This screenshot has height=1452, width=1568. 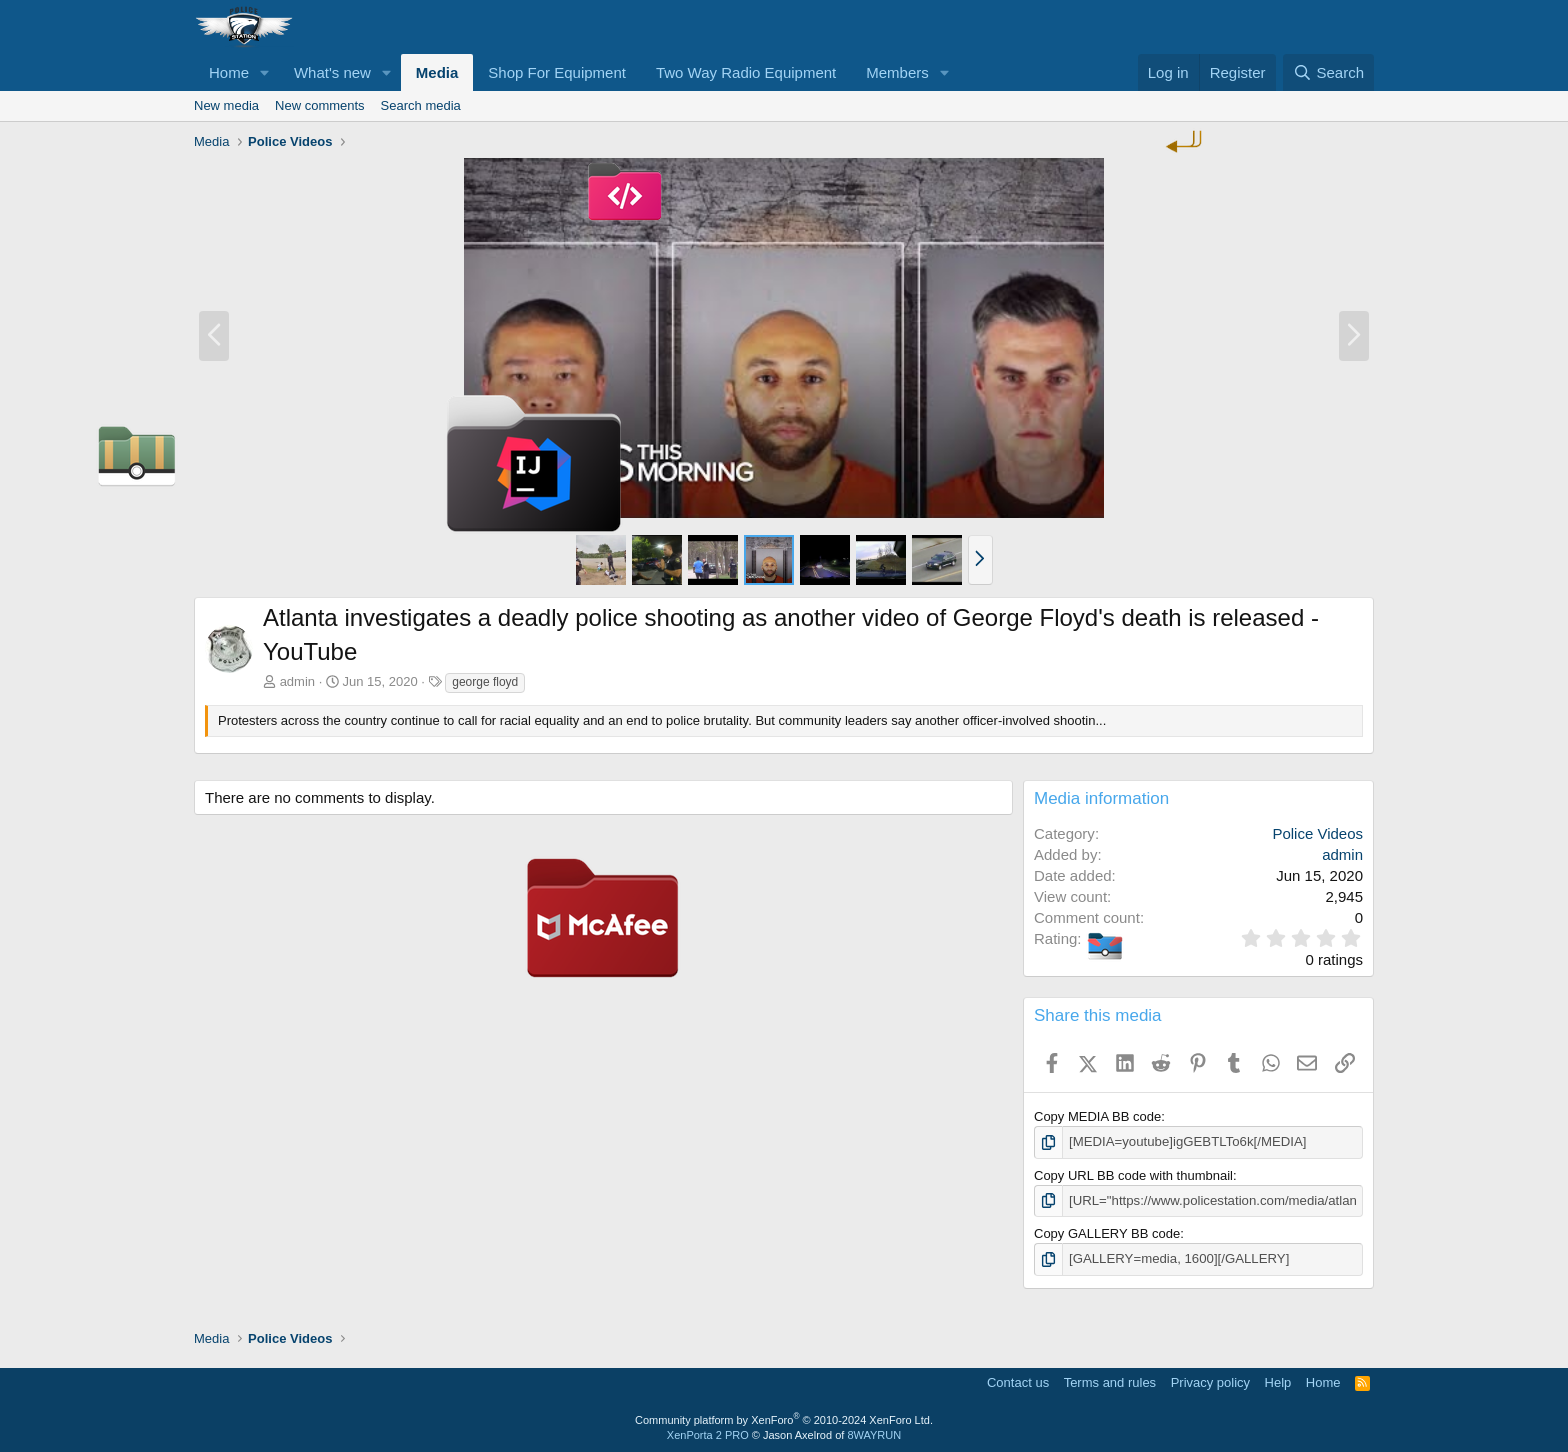 I want to click on open folder containing programming or code files, so click(x=624, y=193).